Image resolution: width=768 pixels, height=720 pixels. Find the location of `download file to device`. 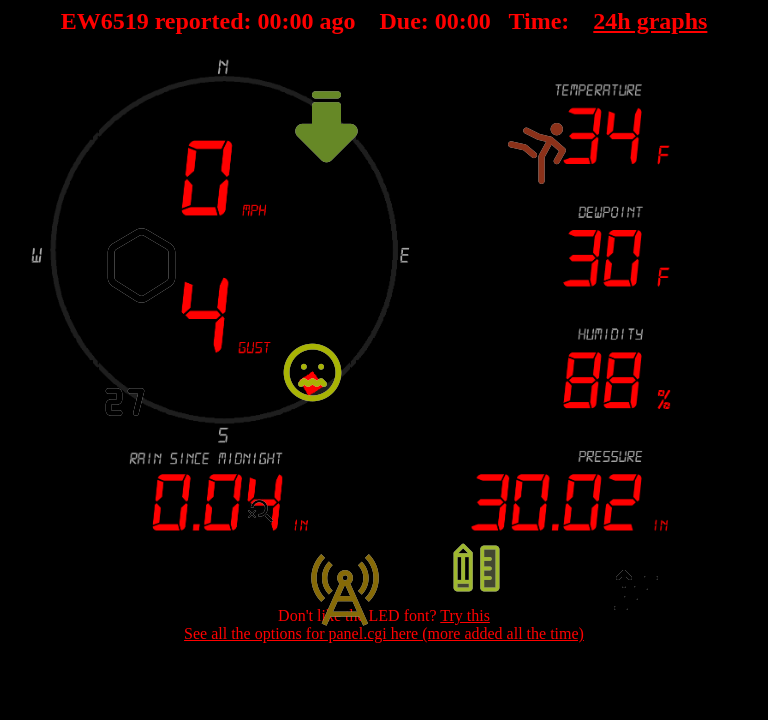

download file to device is located at coordinates (326, 127).